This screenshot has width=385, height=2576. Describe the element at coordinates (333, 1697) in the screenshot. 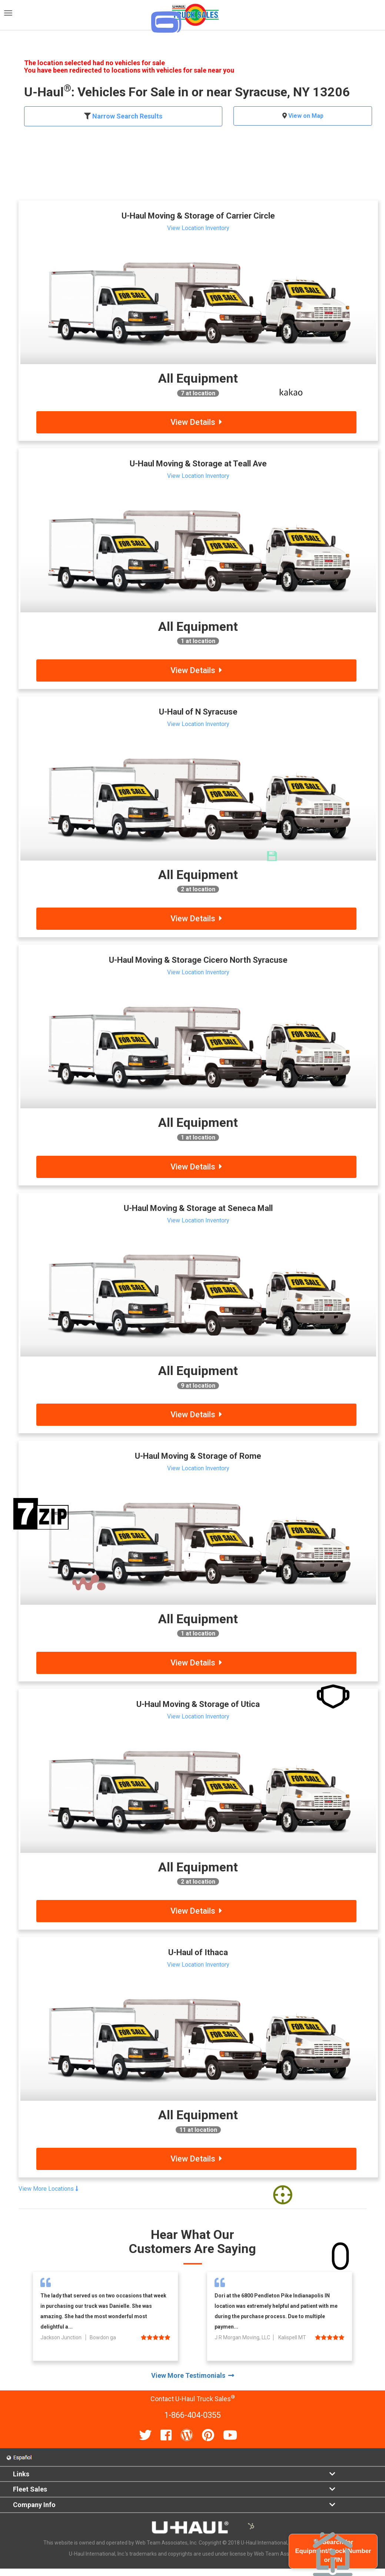

I see `indicates face mask required` at that location.